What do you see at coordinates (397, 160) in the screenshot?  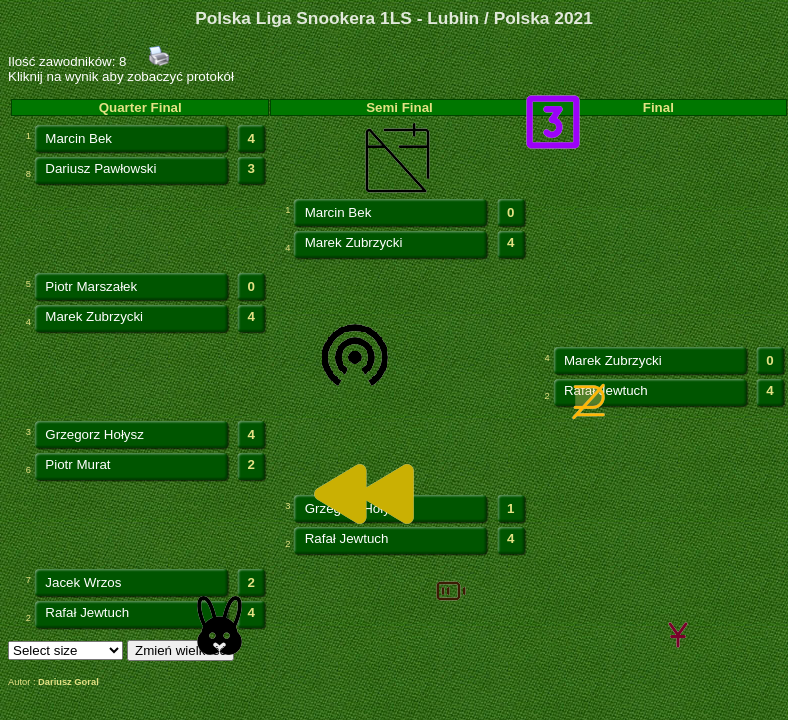 I see `disable calendar or scheduling features` at bounding box center [397, 160].